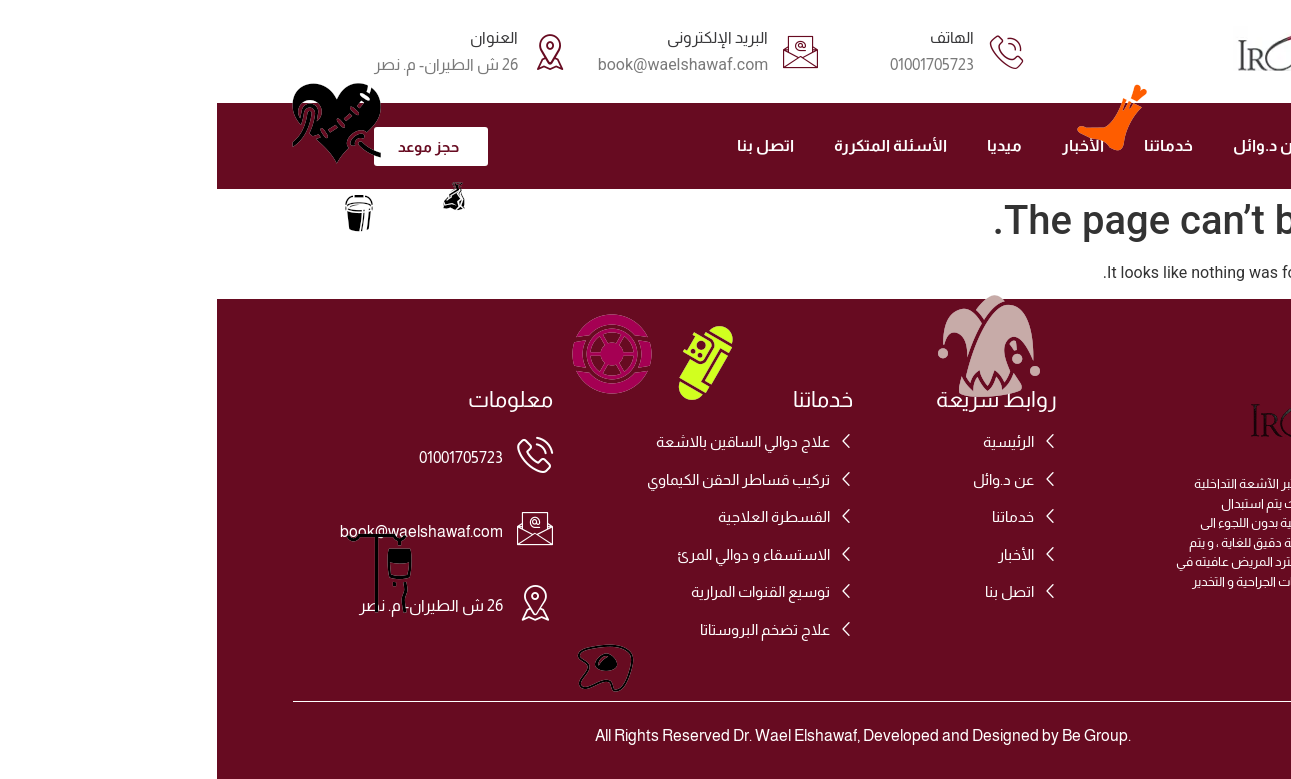 The width and height of the screenshot is (1291, 779). Describe the element at coordinates (359, 212) in the screenshot. I see `a bucket or container item in game inventory` at that location.